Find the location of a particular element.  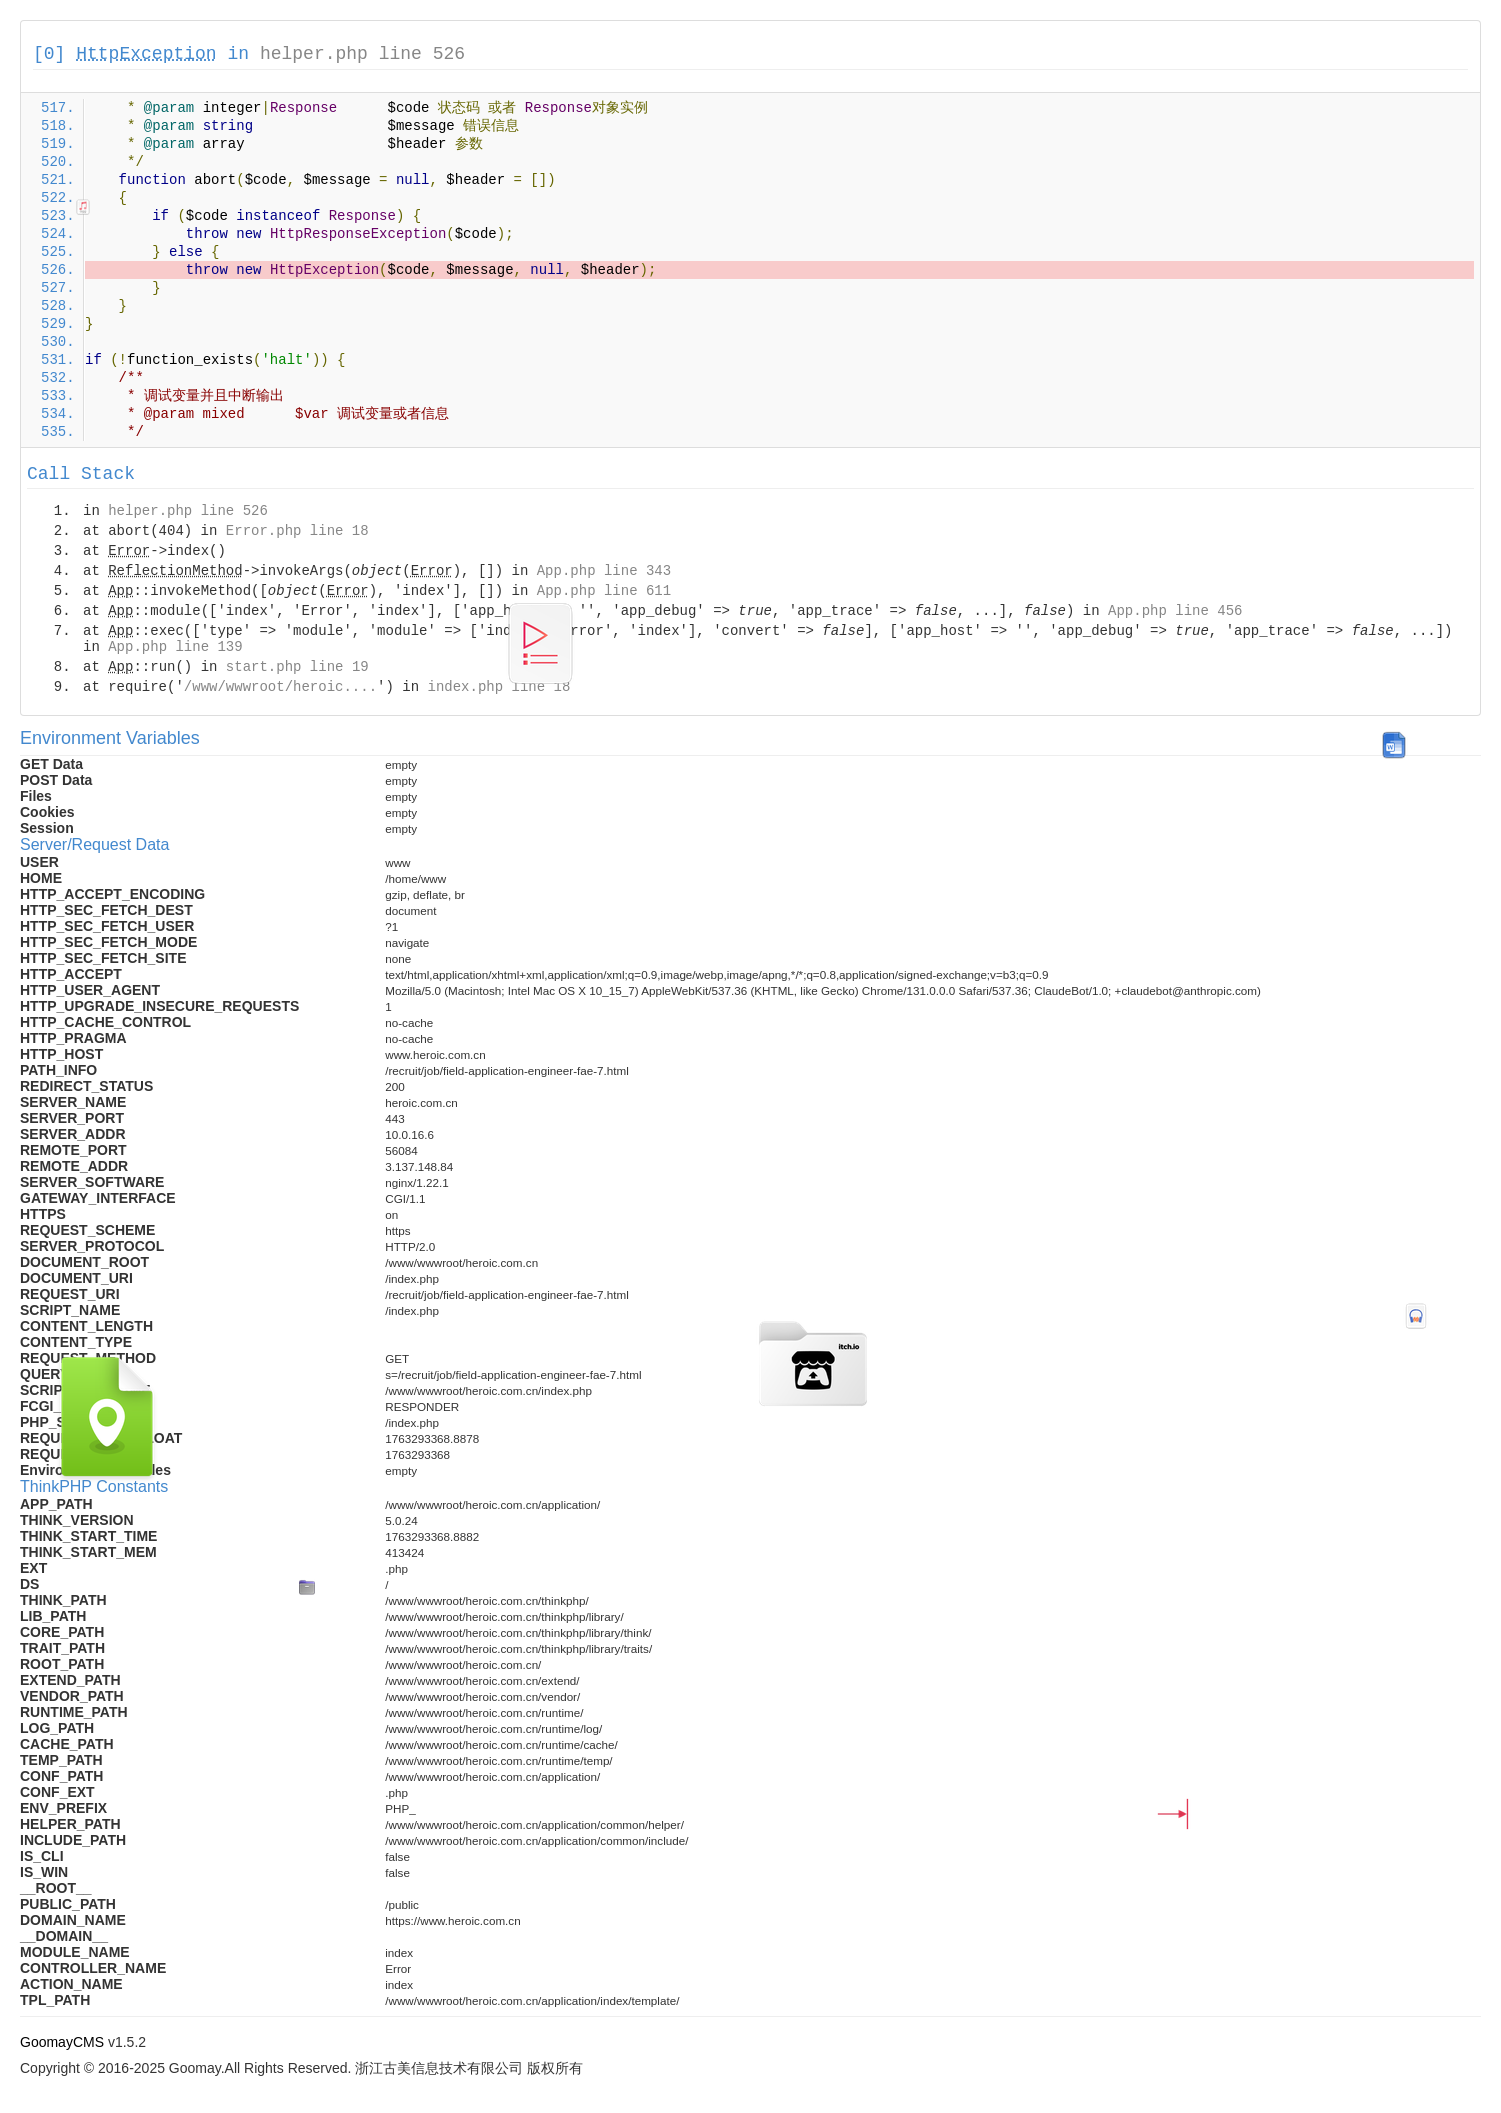

go to the last item or page is located at coordinates (1173, 1814).